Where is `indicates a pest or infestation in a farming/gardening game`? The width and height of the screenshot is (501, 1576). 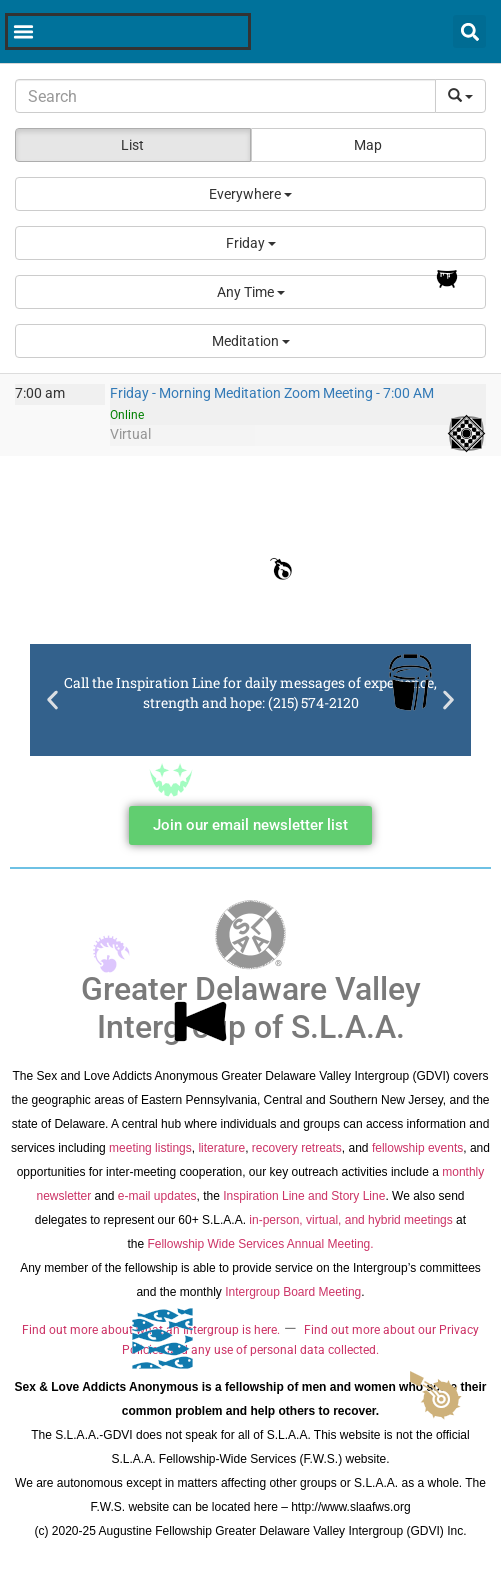 indicates a pest or infestation in a farming/gardening game is located at coordinates (111, 954).